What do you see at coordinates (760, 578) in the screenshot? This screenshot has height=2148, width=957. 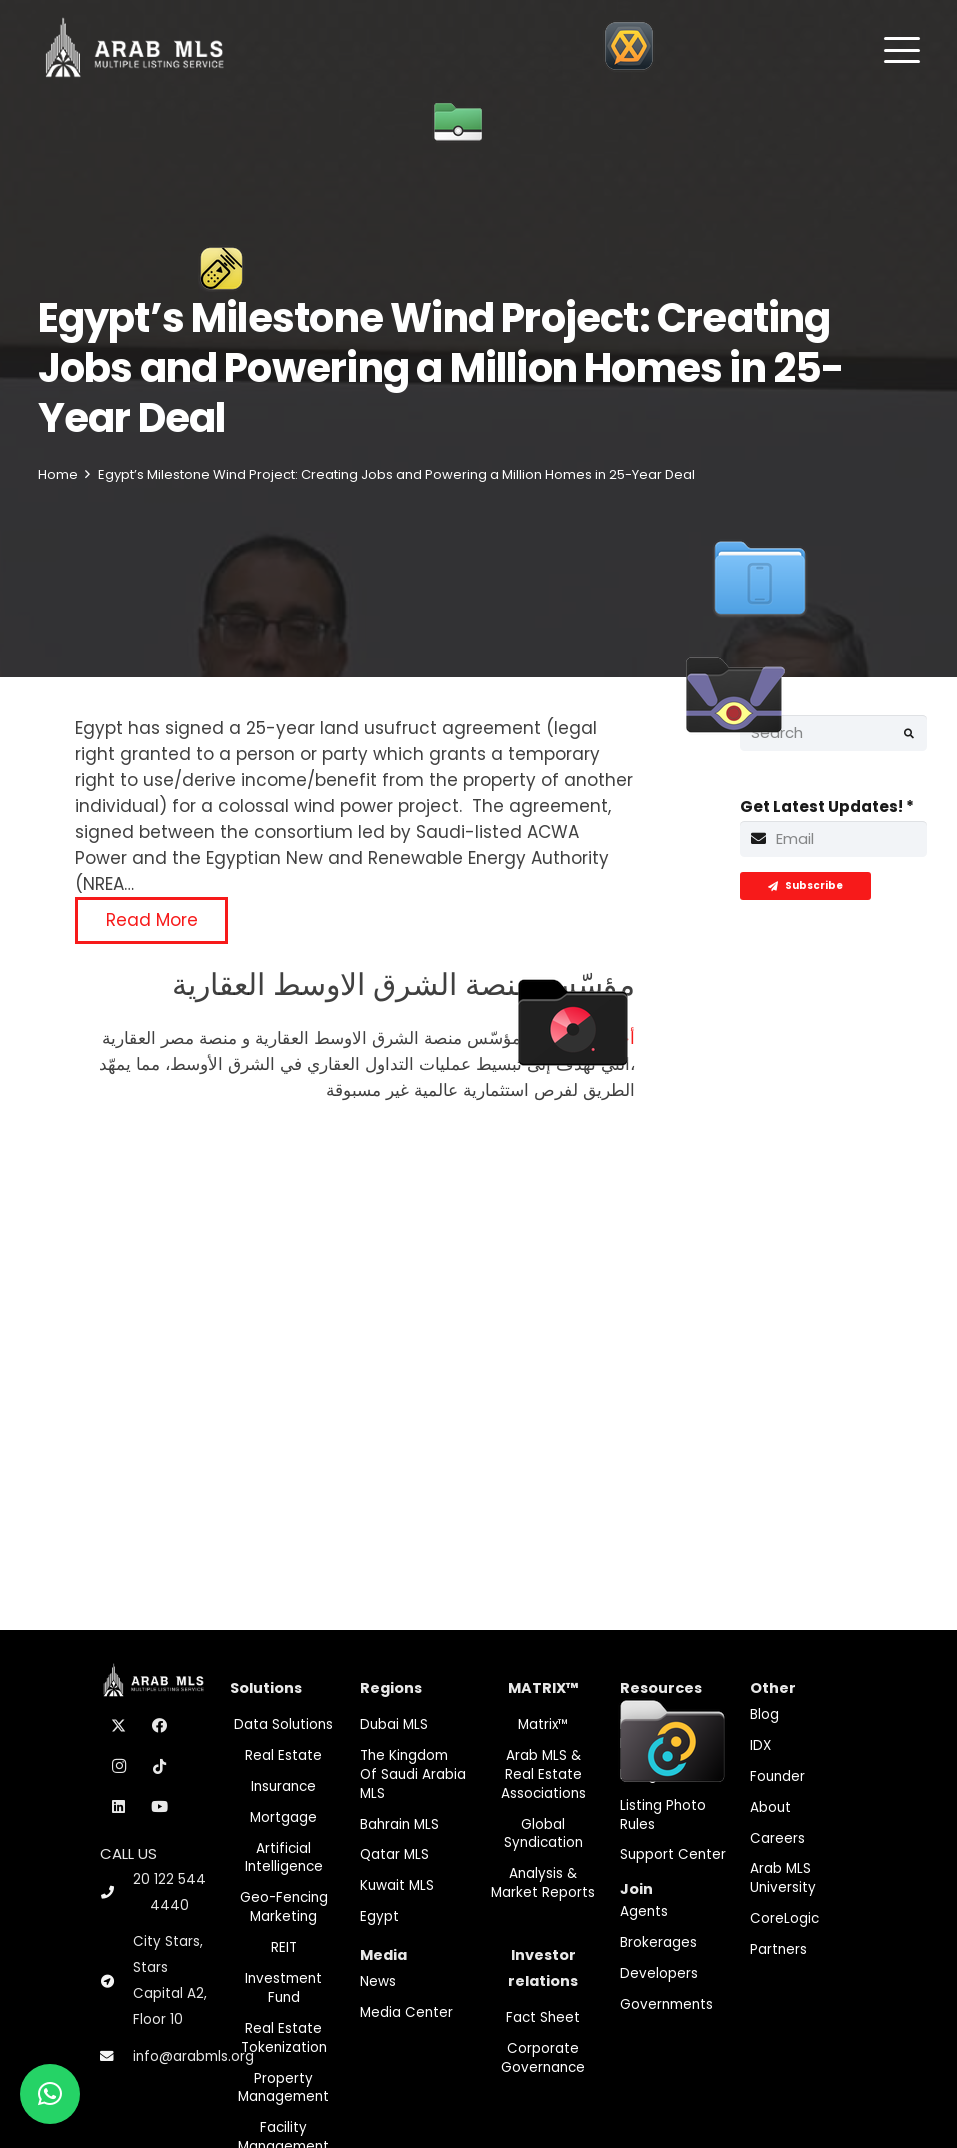 I see `open folder containing iPhone backups or synced content` at bounding box center [760, 578].